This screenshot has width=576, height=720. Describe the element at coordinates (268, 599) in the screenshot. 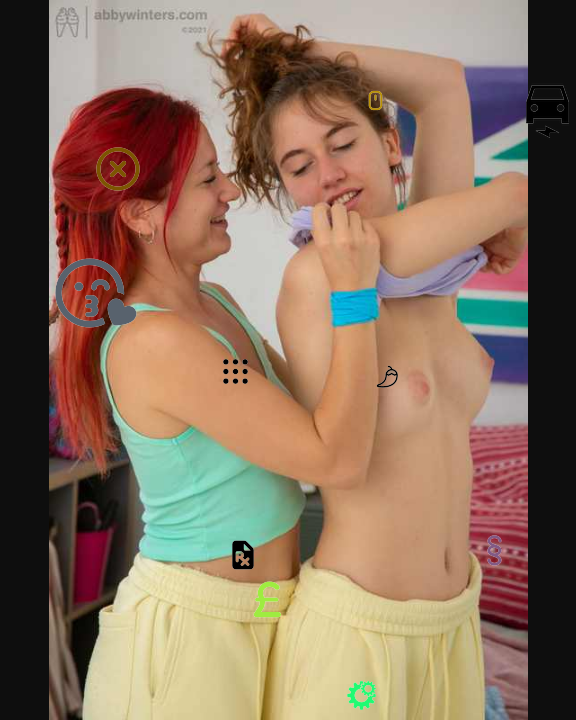

I see `indicates price or payment in British pounds` at that location.